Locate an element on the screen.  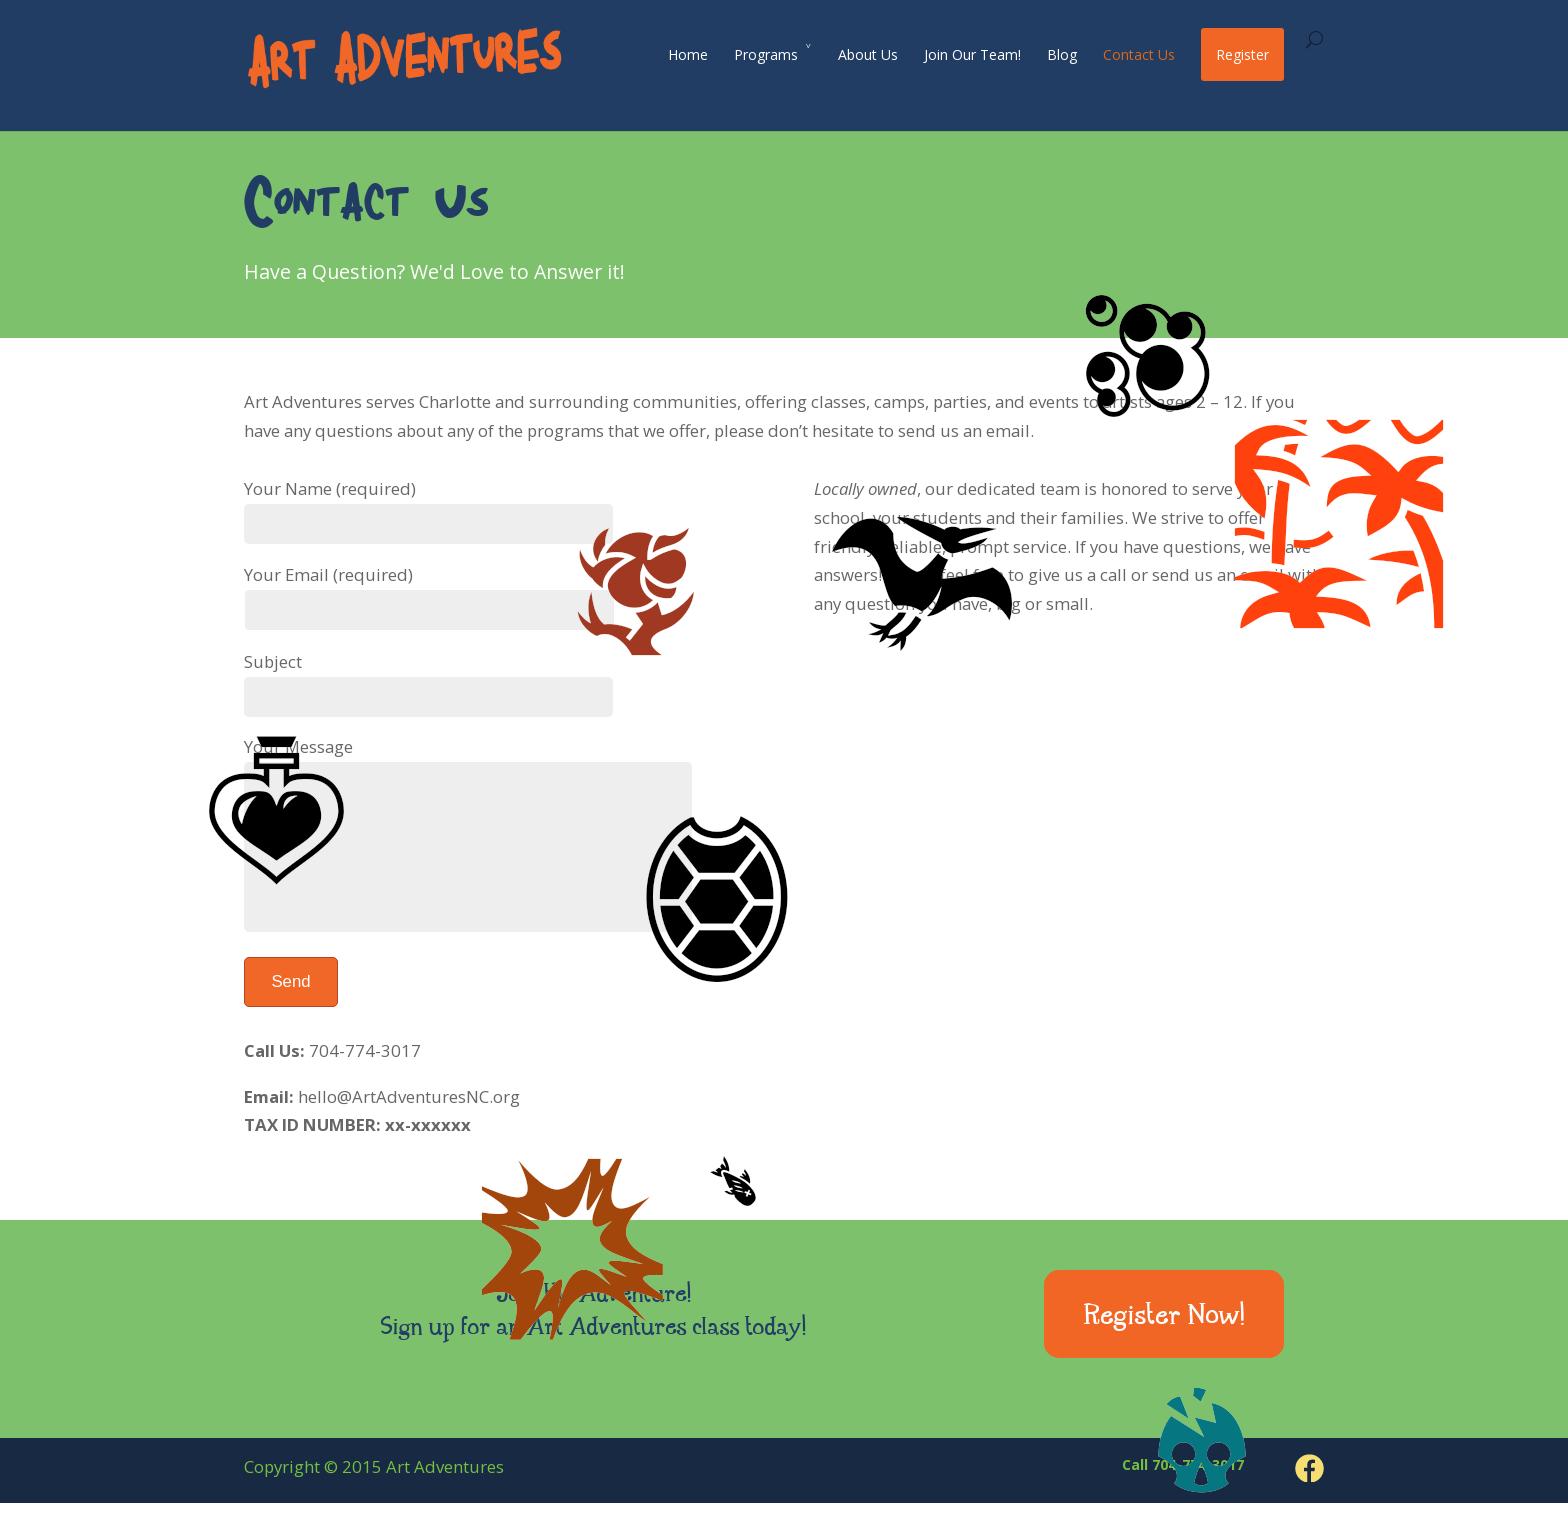
indicates a bubbling or processing animation is located at coordinates (1147, 355).